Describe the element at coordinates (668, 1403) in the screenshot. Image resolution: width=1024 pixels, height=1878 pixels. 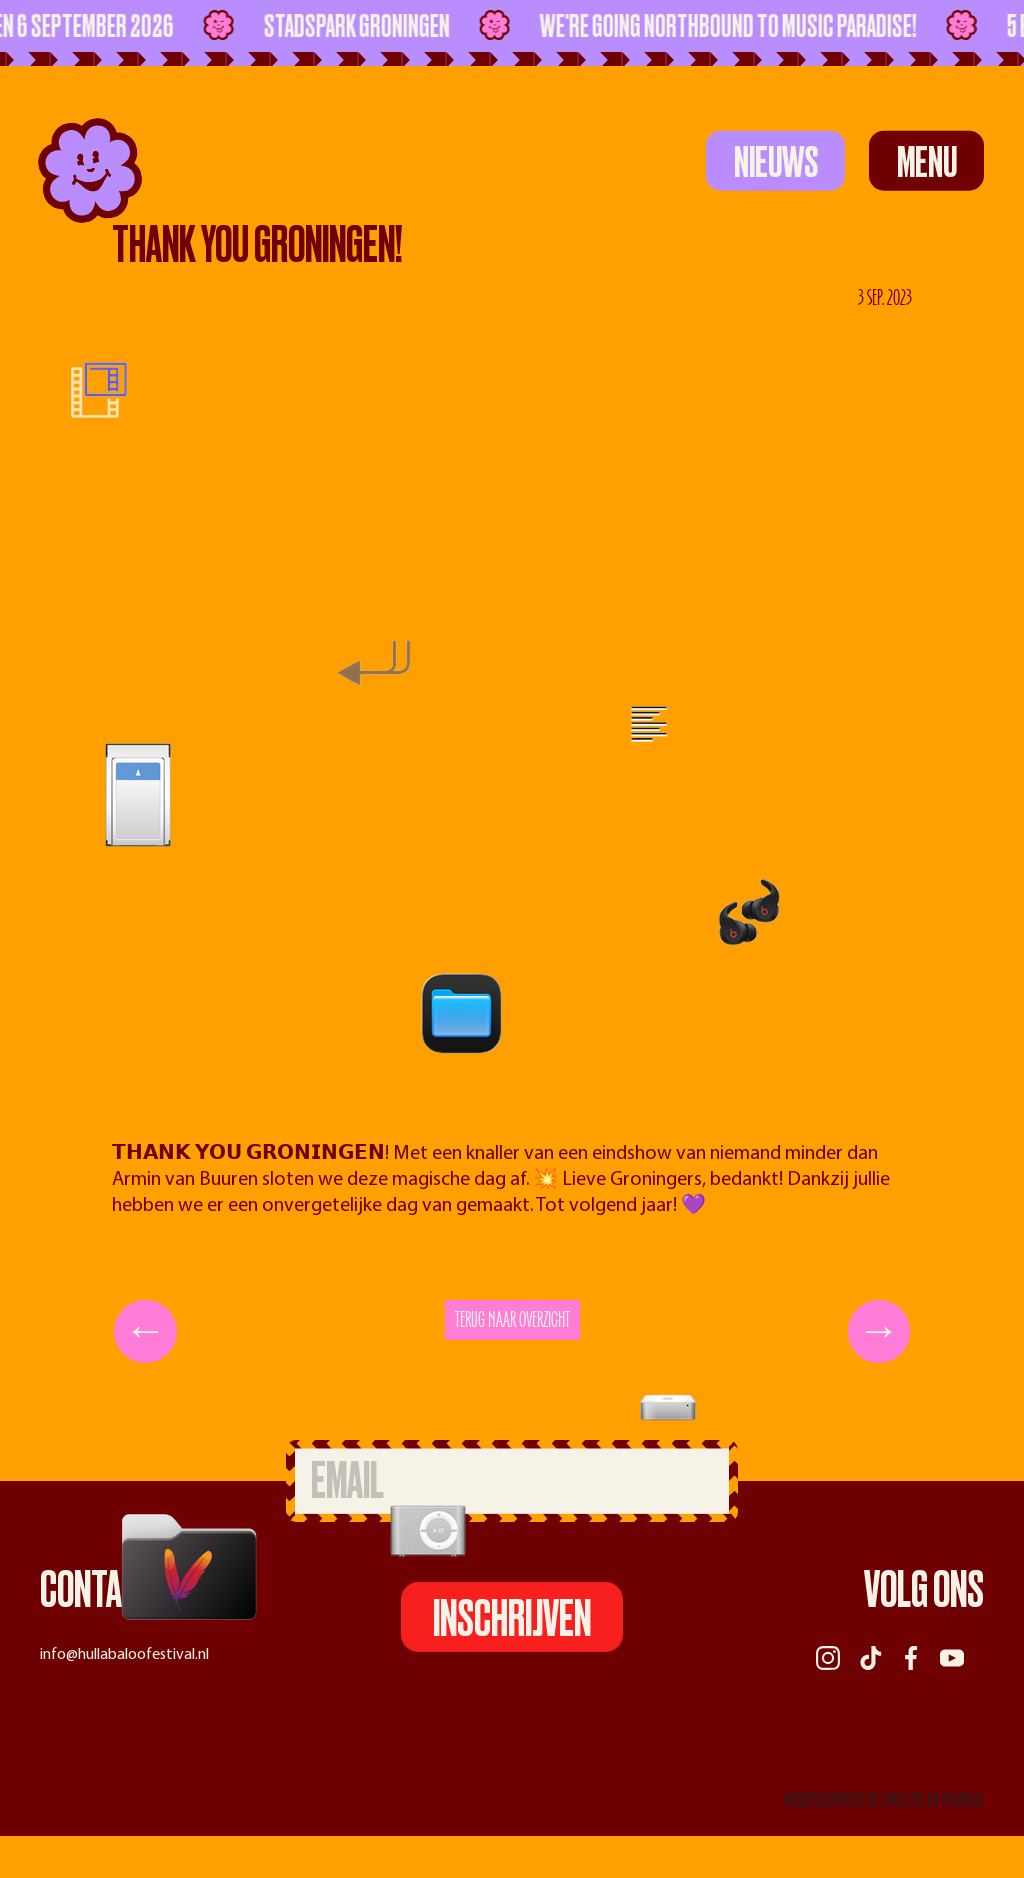
I see `mac mini server device` at that location.